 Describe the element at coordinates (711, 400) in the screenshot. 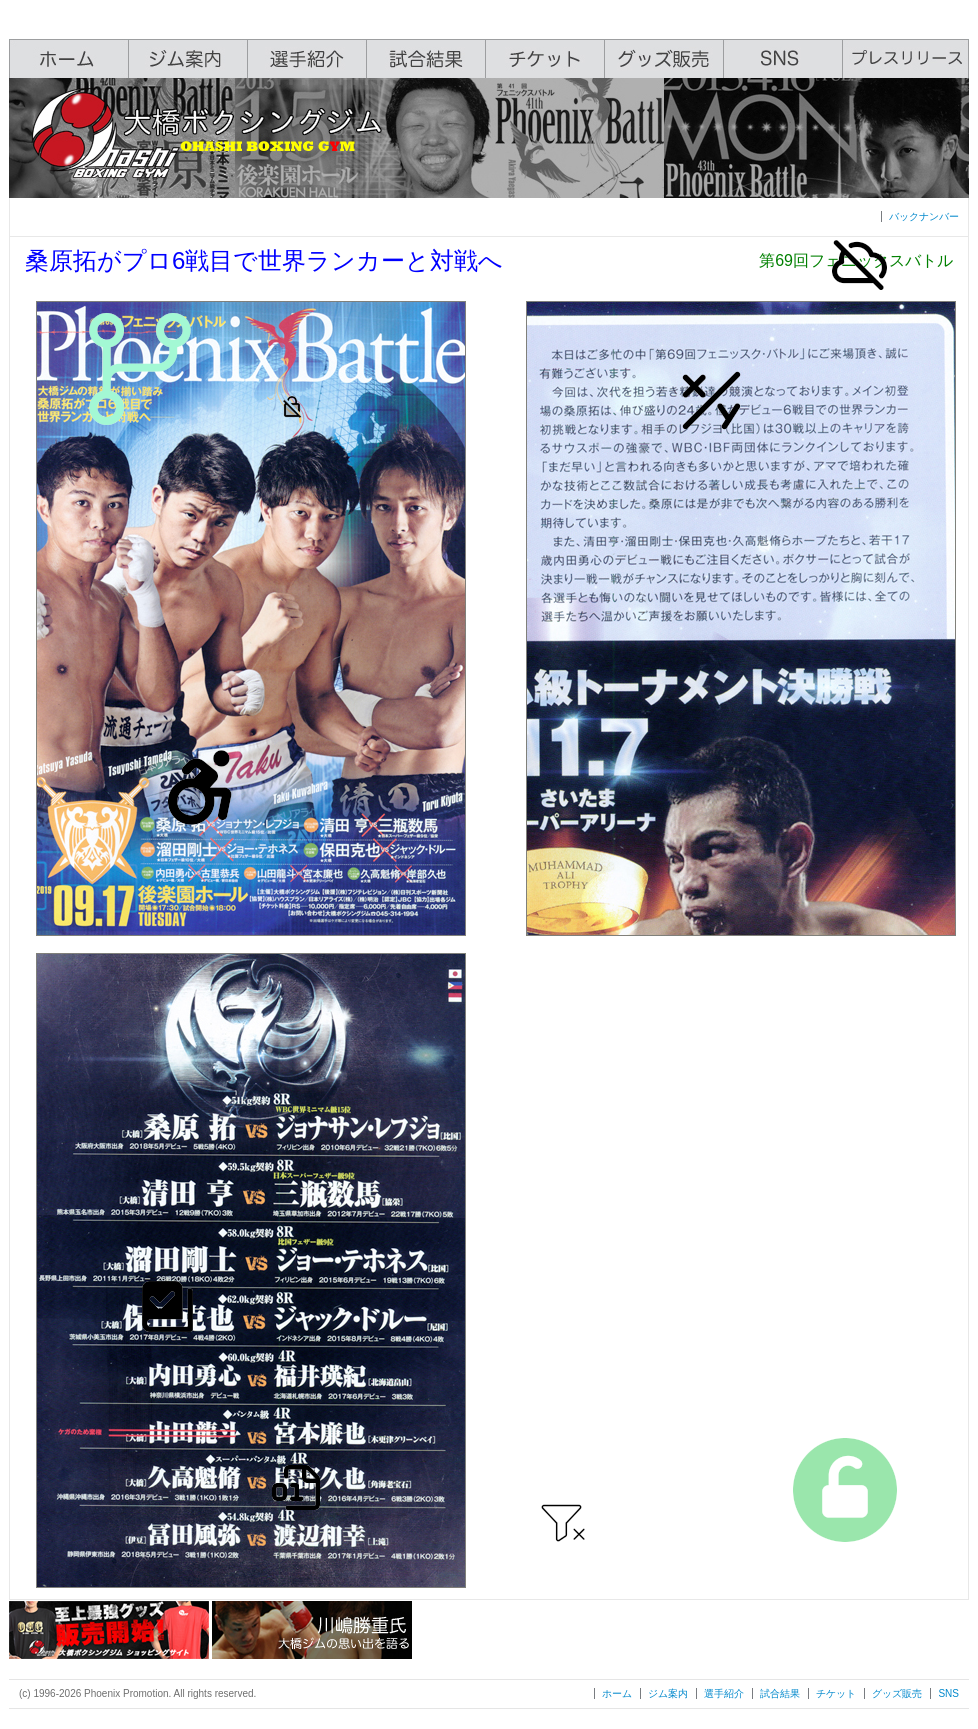

I see `perform division calculation` at that location.